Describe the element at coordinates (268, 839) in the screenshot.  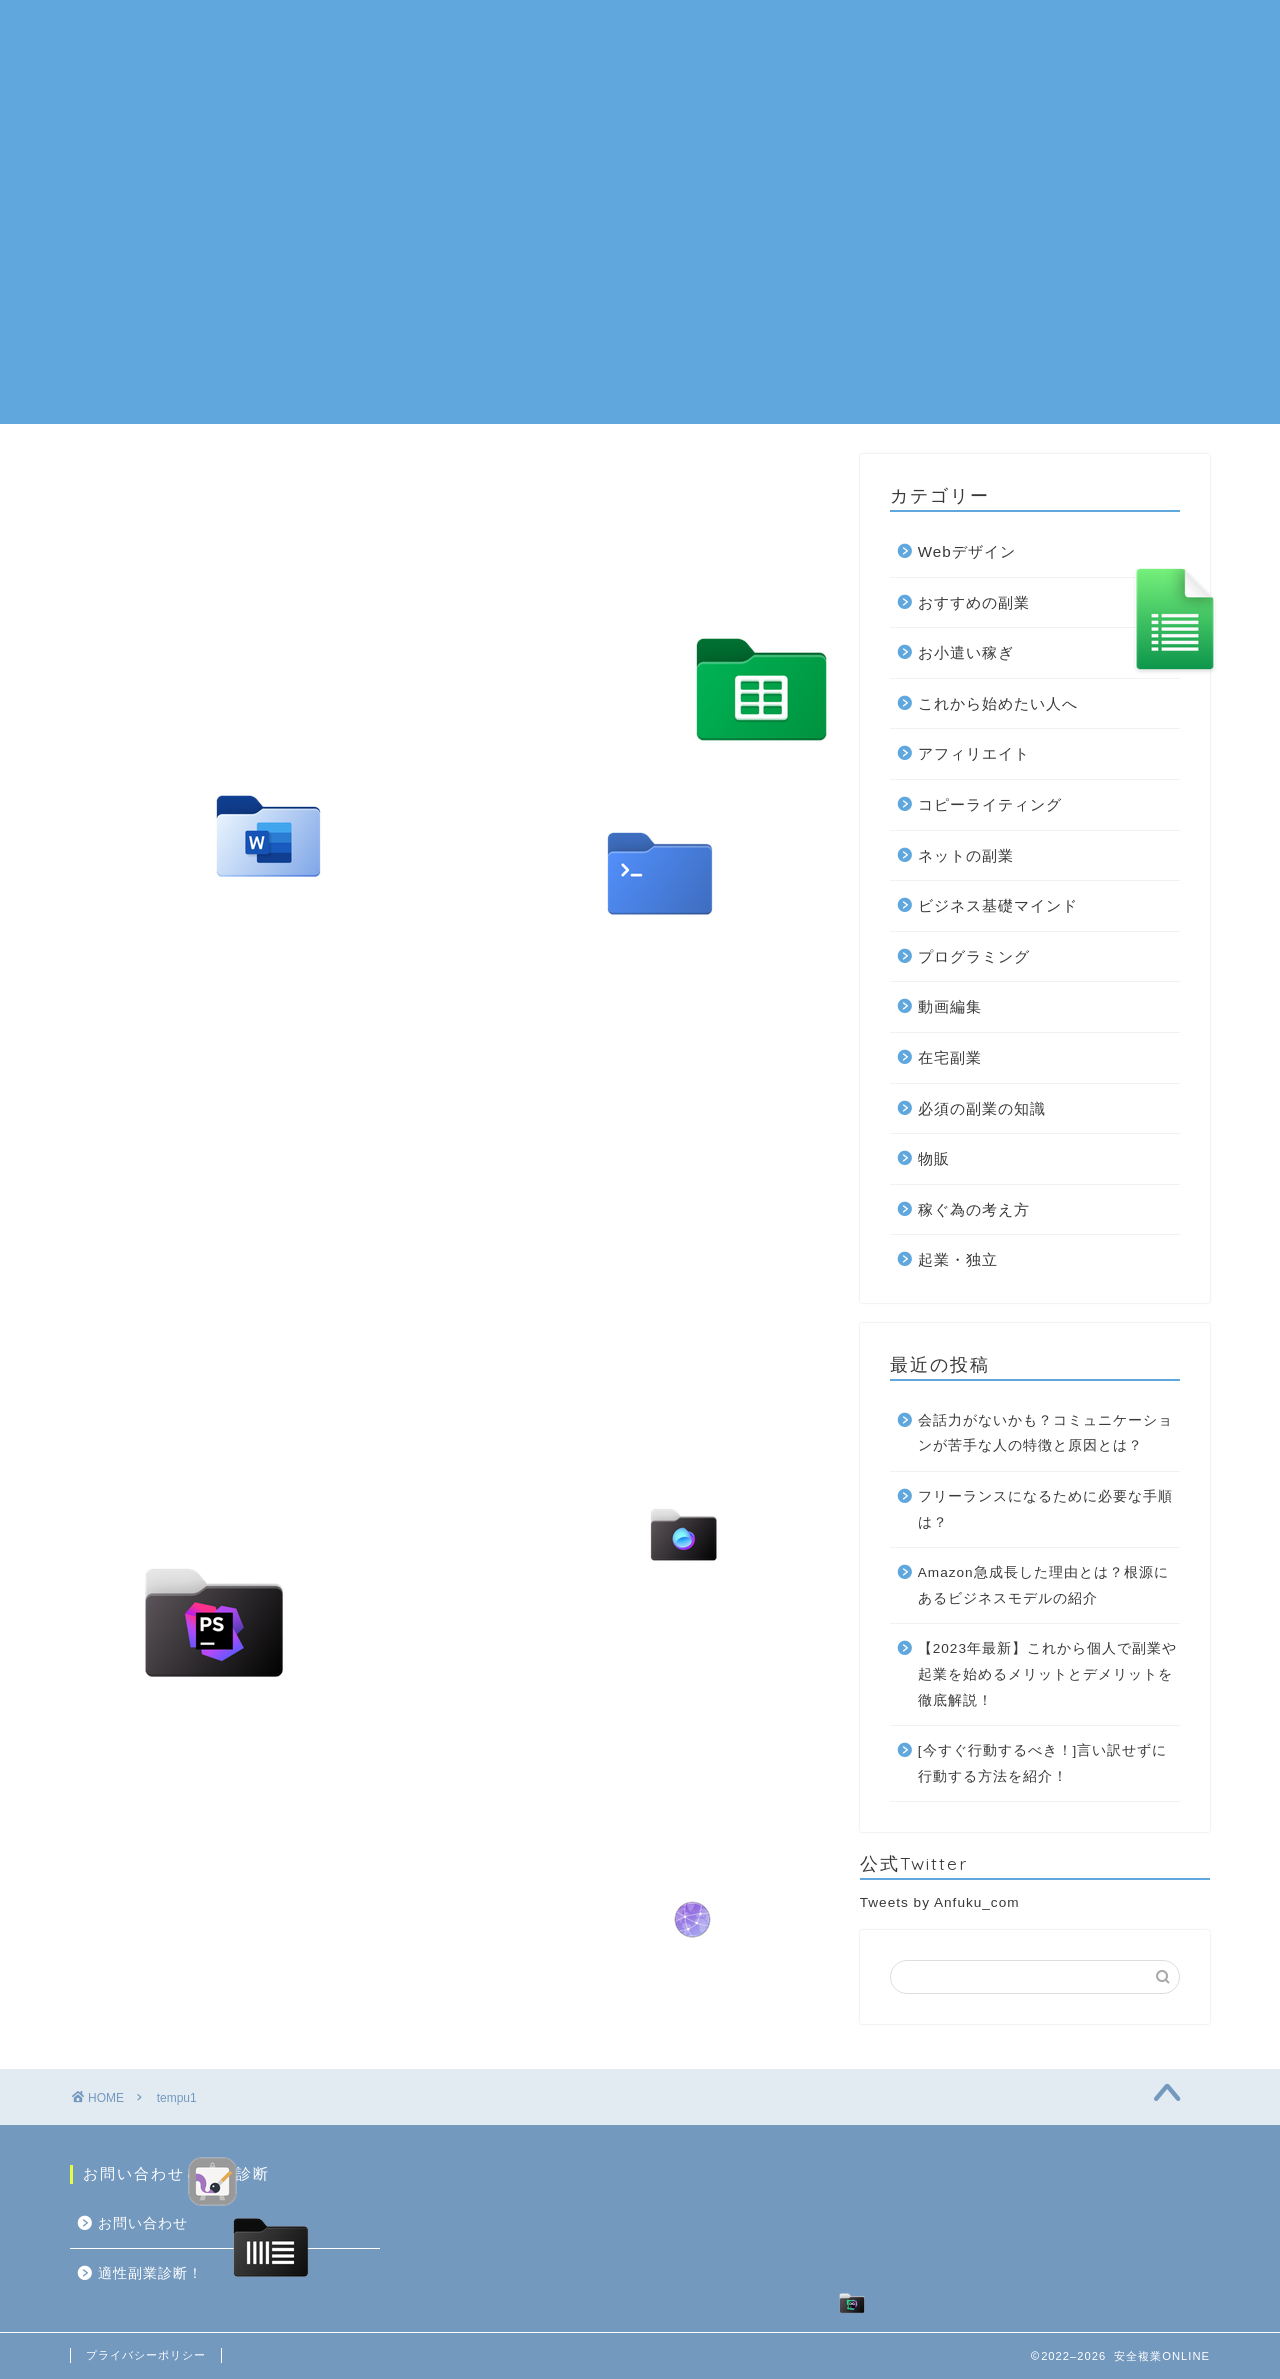
I see `open folder containing Microsoft Word documents` at that location.